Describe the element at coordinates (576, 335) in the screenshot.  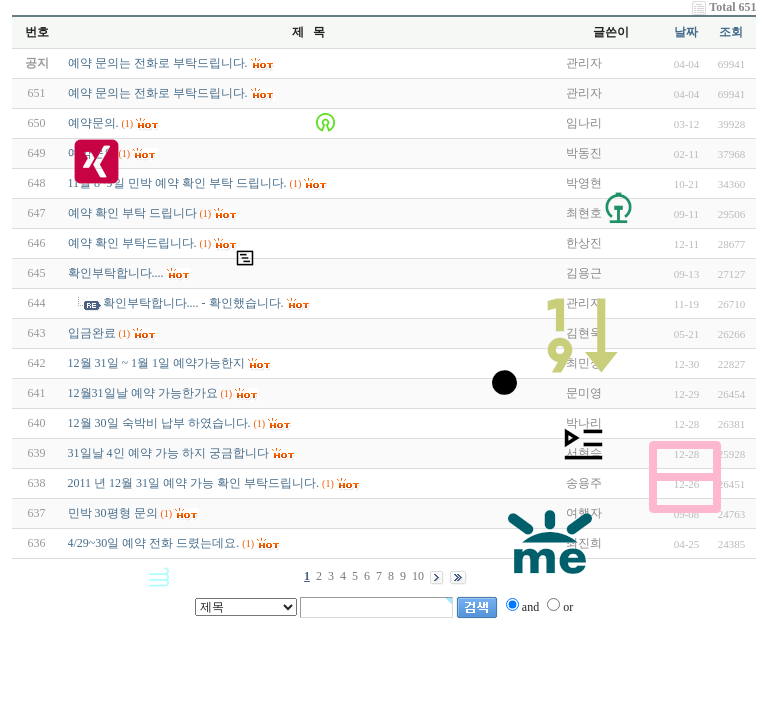
I see `sort numbers in ascending order` at that location.